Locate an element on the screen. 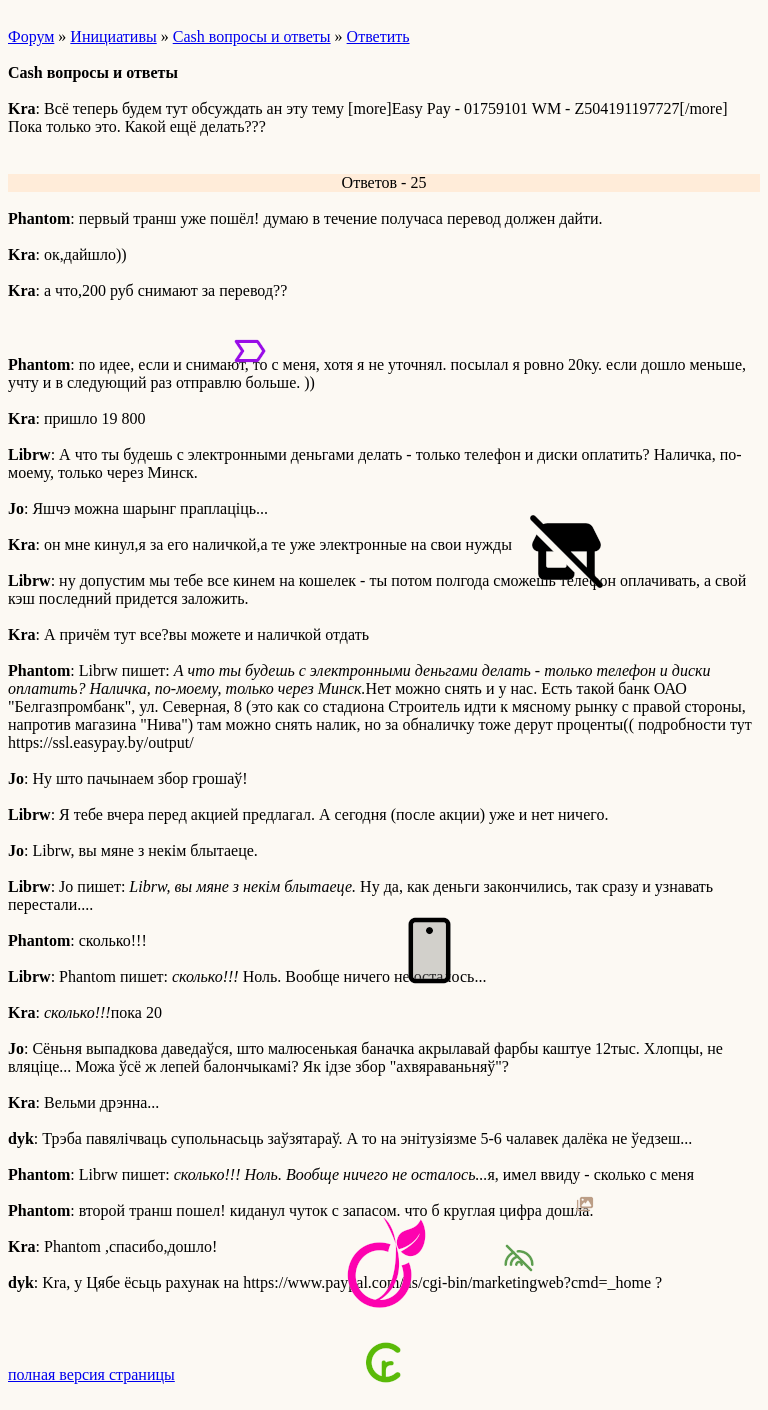 The image size is (768, 1410). add a tag or label to an item is located at coordinates (249, 351).